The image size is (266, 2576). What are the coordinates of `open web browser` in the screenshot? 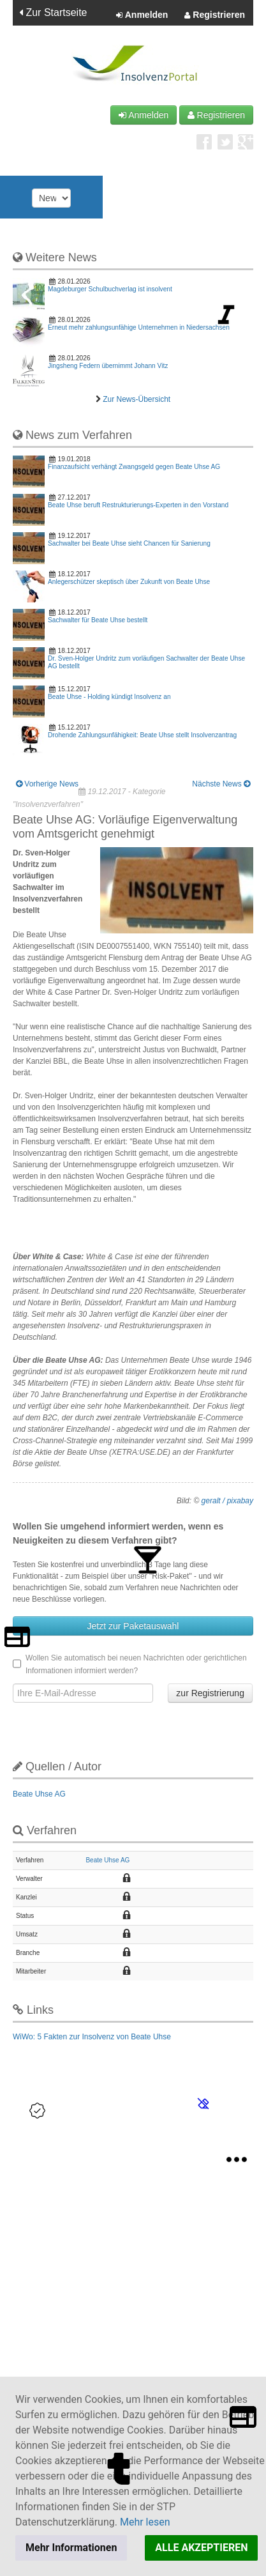 It's located at (17, 1637).